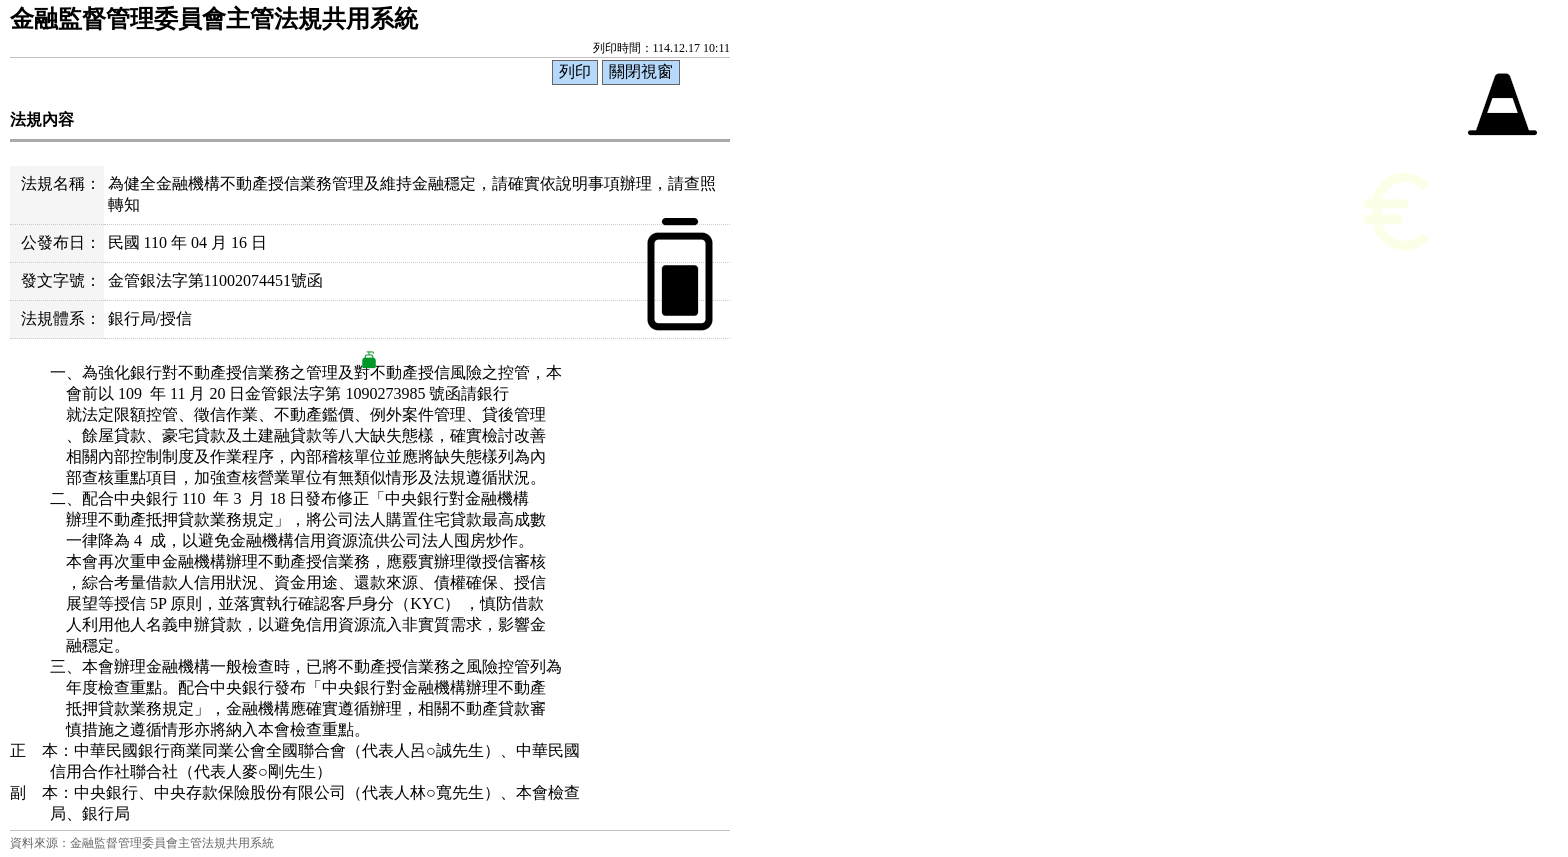 The image size is (1568, 857). What do you see at coordinates (680, 276) in the screenshot?
I see `indicates high battery level` at bounding box center [680, 276].